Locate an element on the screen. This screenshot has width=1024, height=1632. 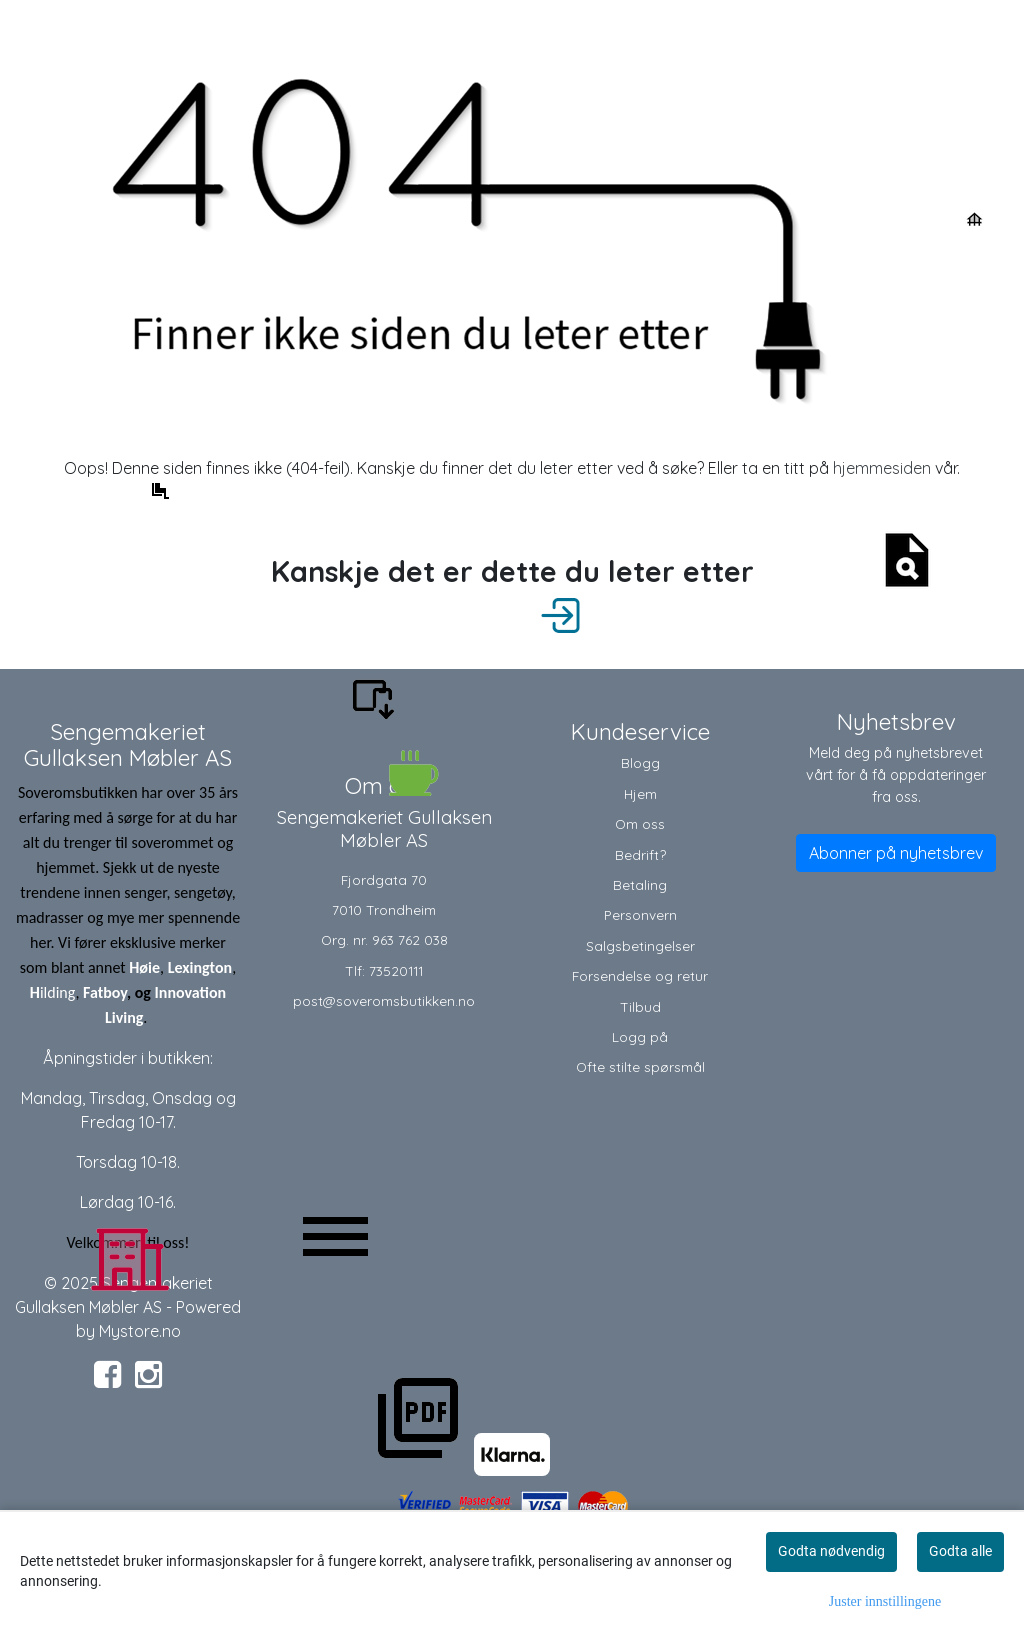
view office or workplace location is located at coordinates (127, 1259).